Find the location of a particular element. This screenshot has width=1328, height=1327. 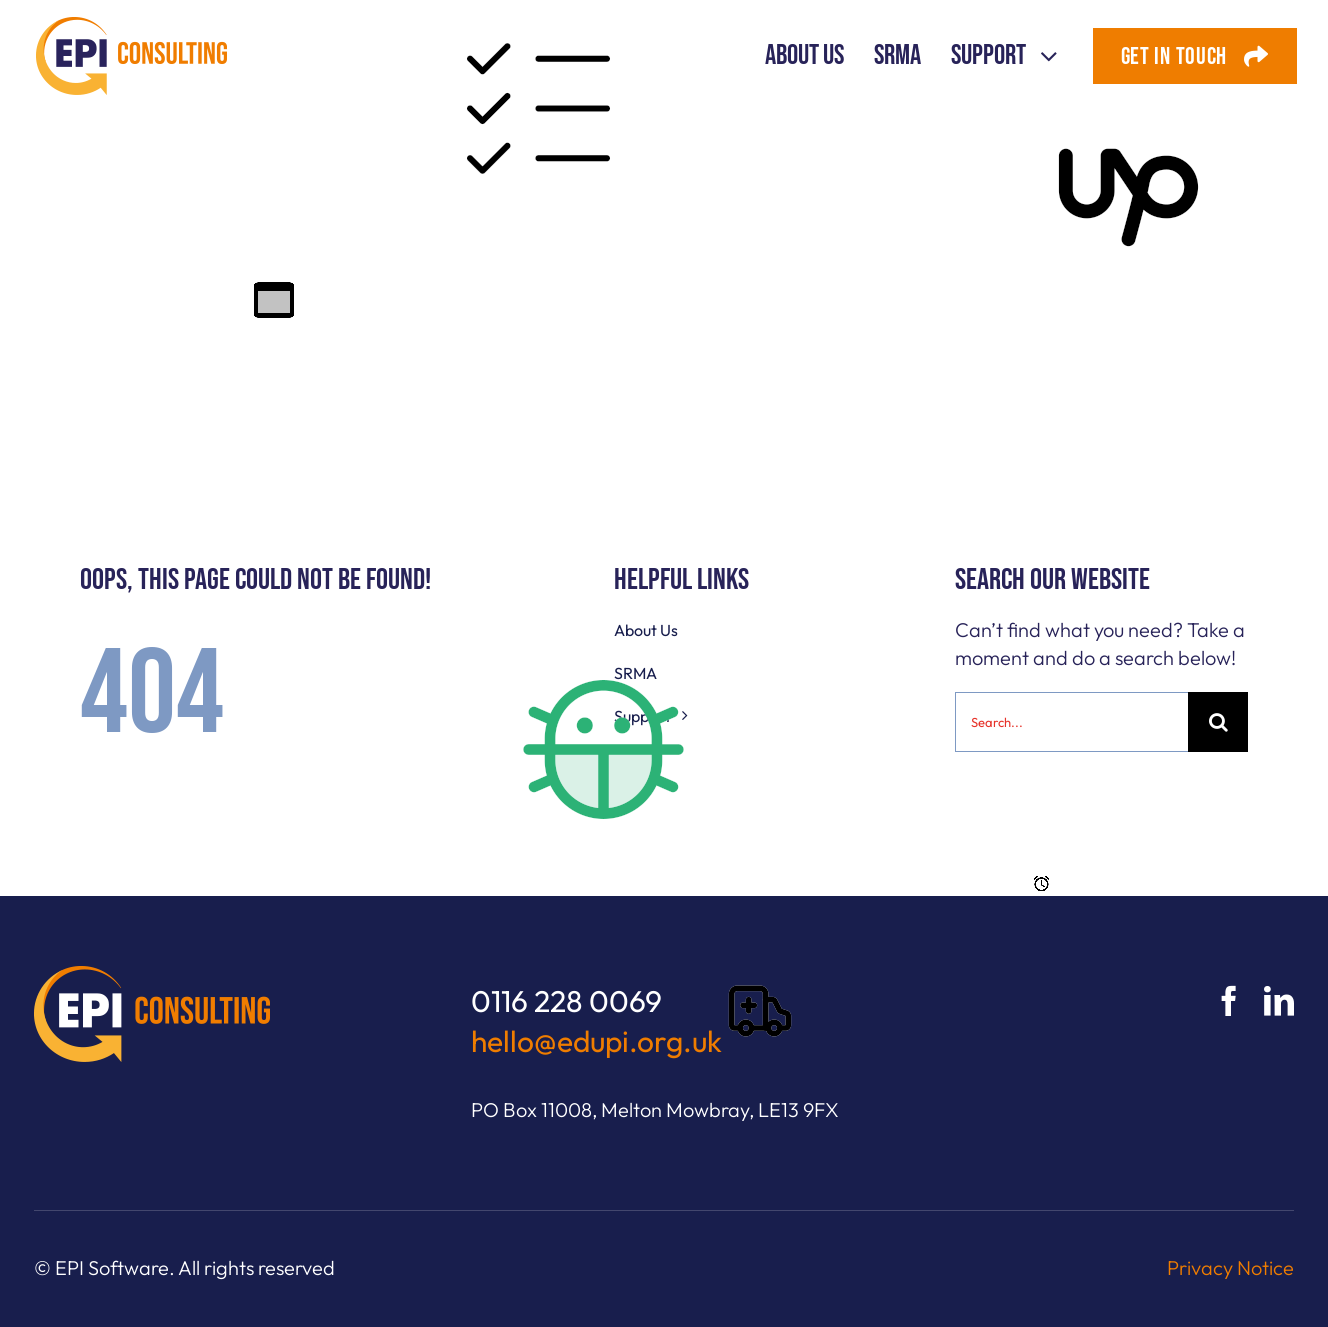

access emergency medical services is located at coordinates (760, 1011).